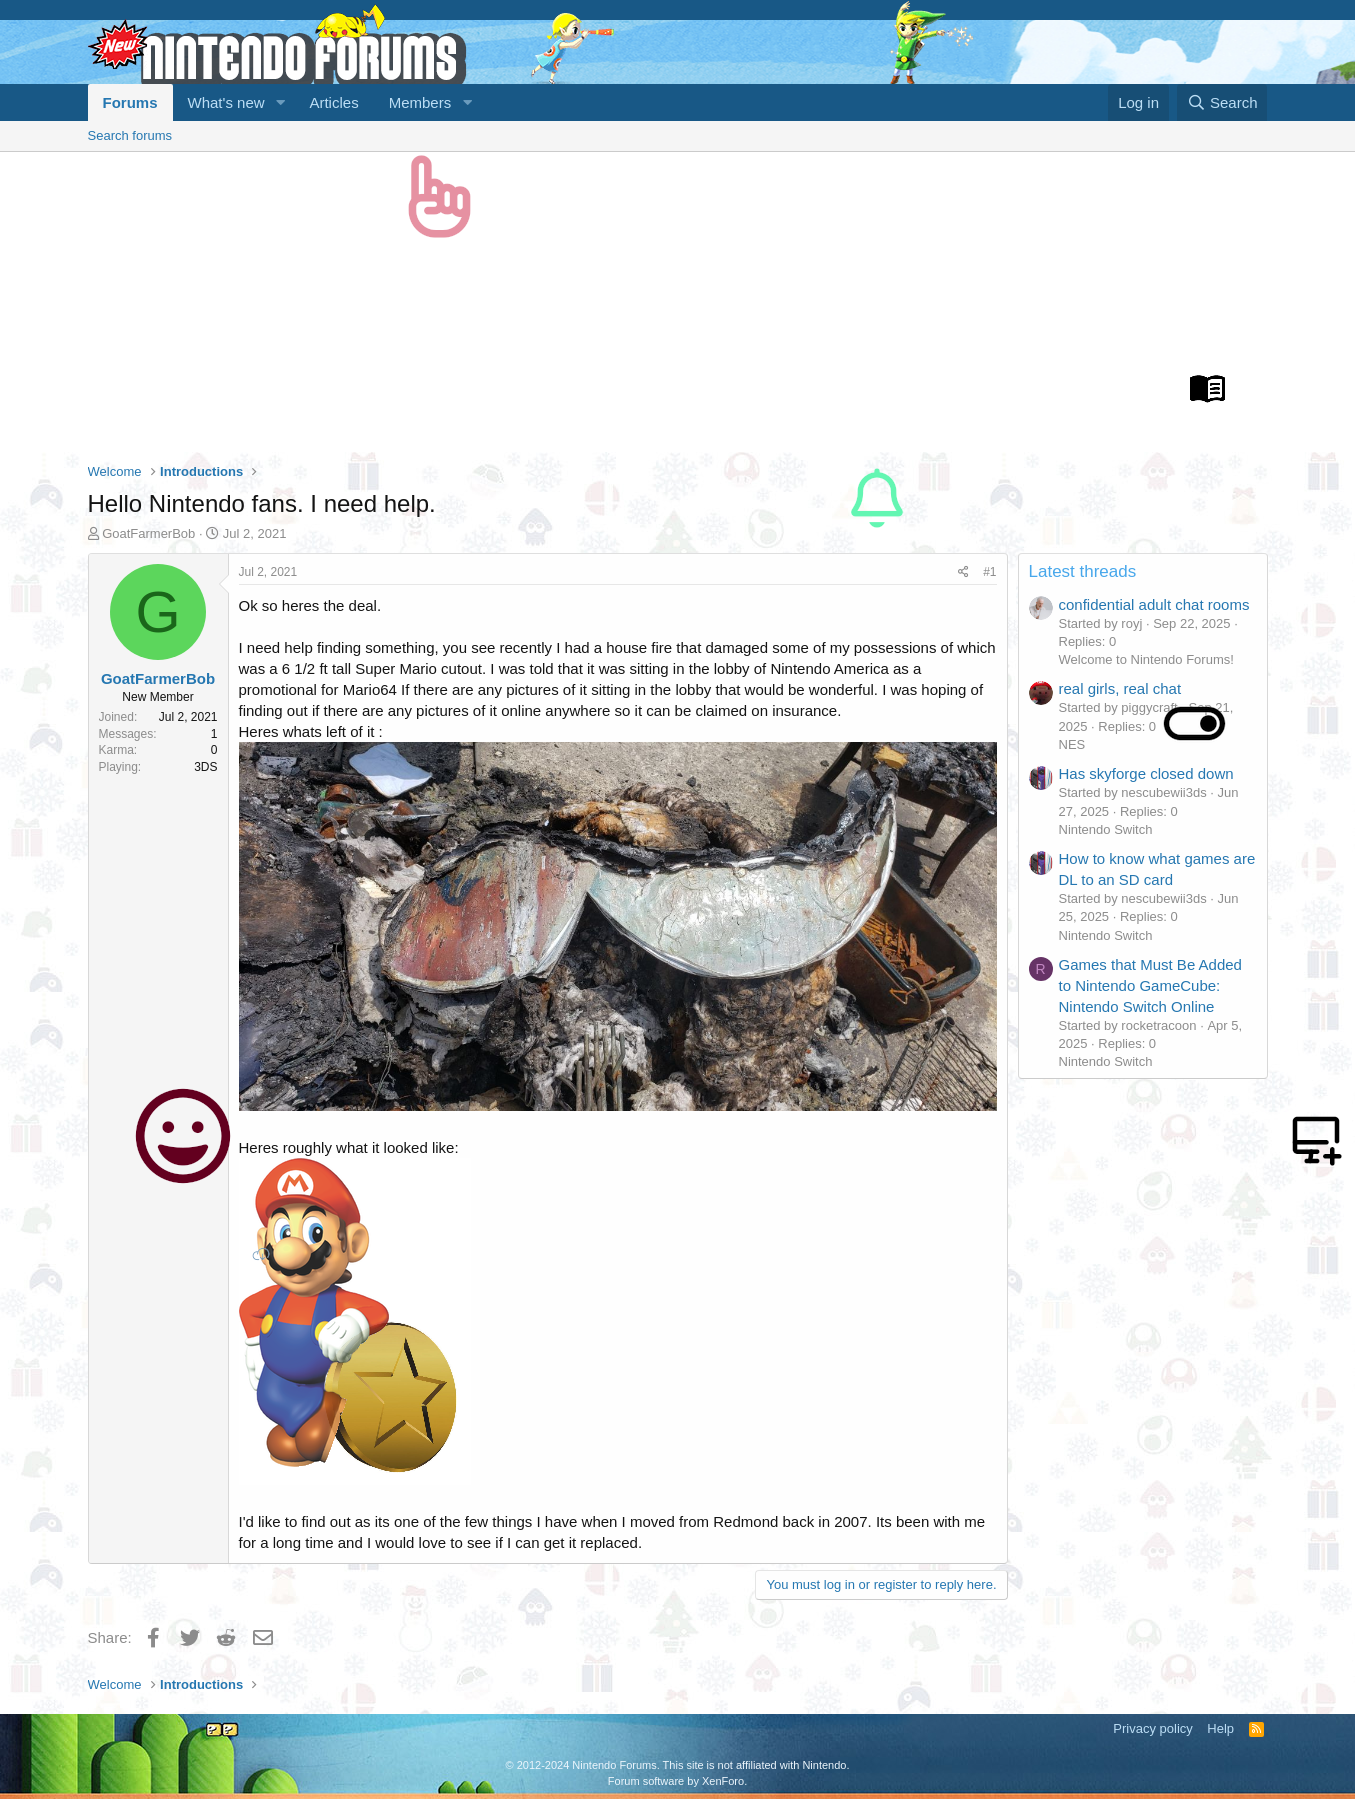 Image resolution: width=1355 pixels, height=1799 pixels. What do you see at coordinates (1194, 723) in the screenshot?
I see `toggle switch in the on/enabled state` at bounding box center [1194, 723].